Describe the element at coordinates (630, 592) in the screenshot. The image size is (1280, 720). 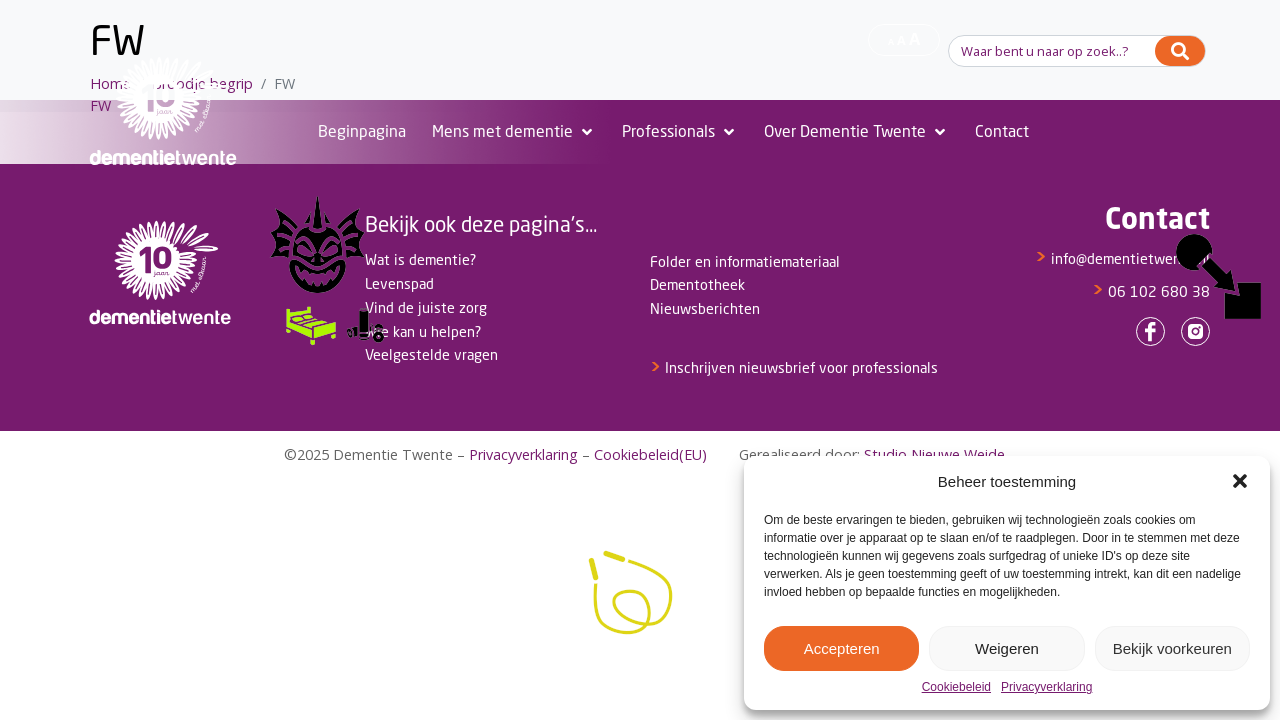
I see `access jump rope or skipping exercises` at that location.